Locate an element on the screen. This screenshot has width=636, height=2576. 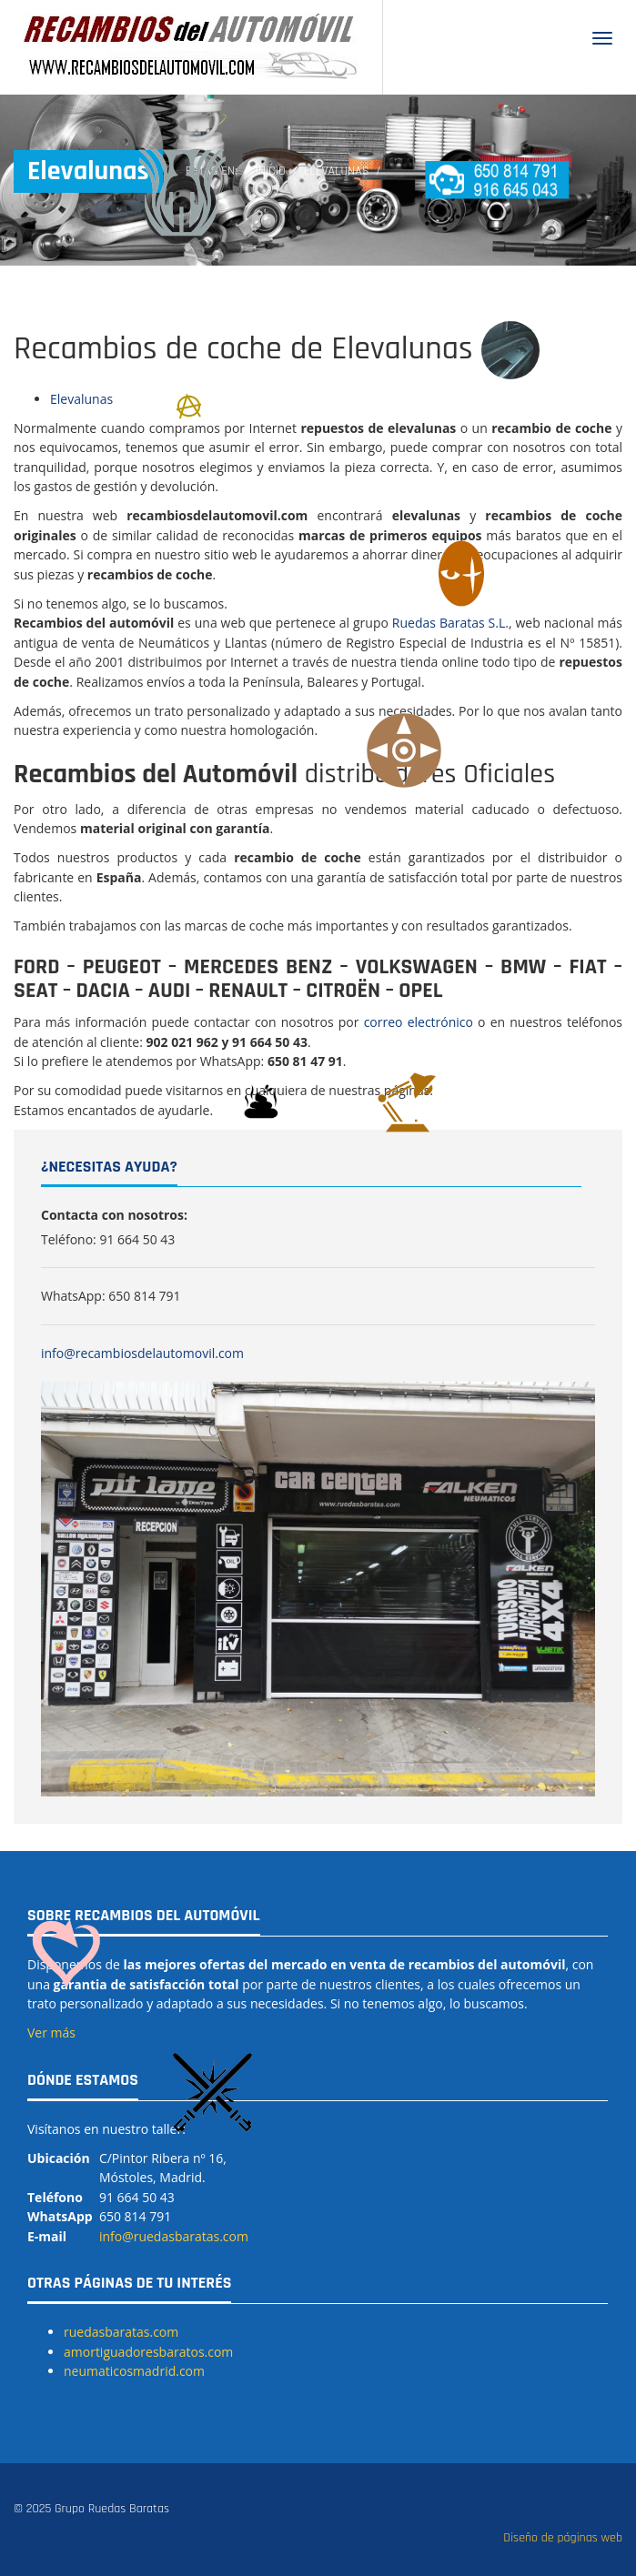
toggle desk lamp or workspace lighting is located at coordinates (408, 1102).